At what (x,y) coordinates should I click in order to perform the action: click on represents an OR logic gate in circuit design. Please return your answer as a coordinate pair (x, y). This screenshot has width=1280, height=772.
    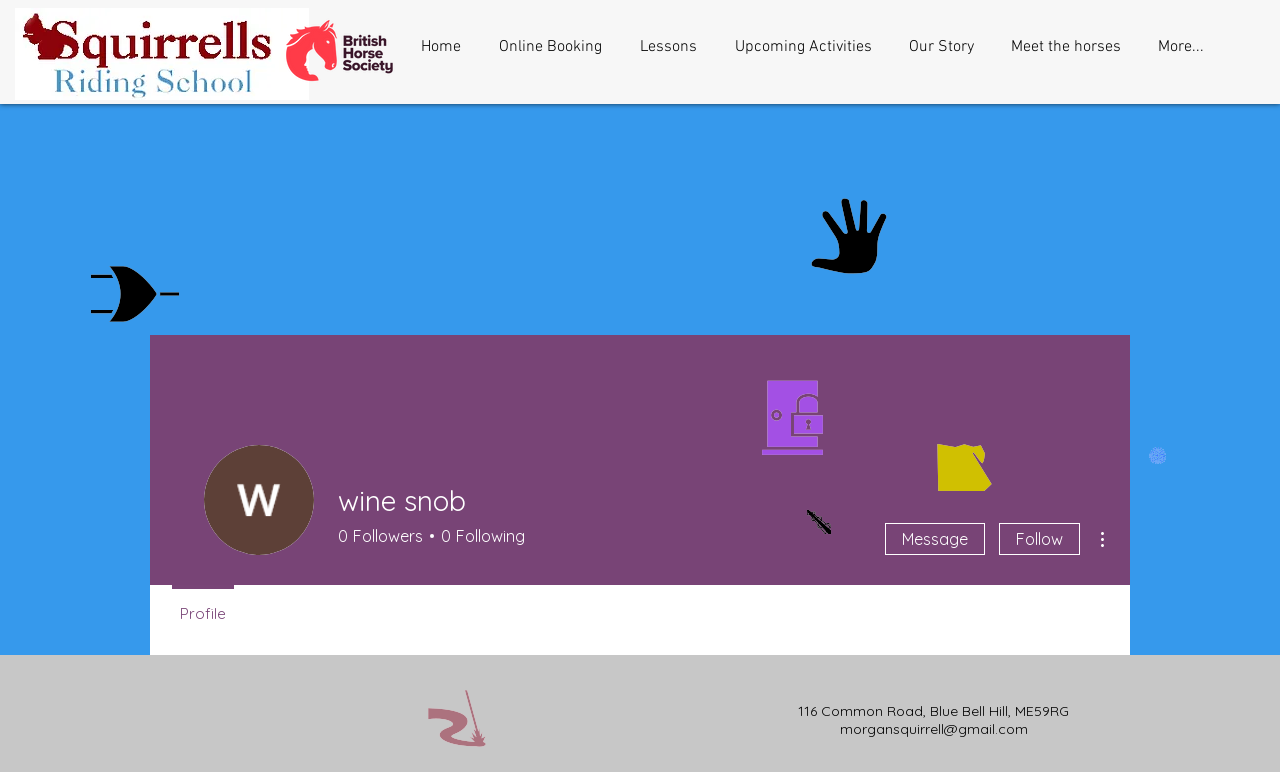
    Looking at the image, I should click on (135, 294).